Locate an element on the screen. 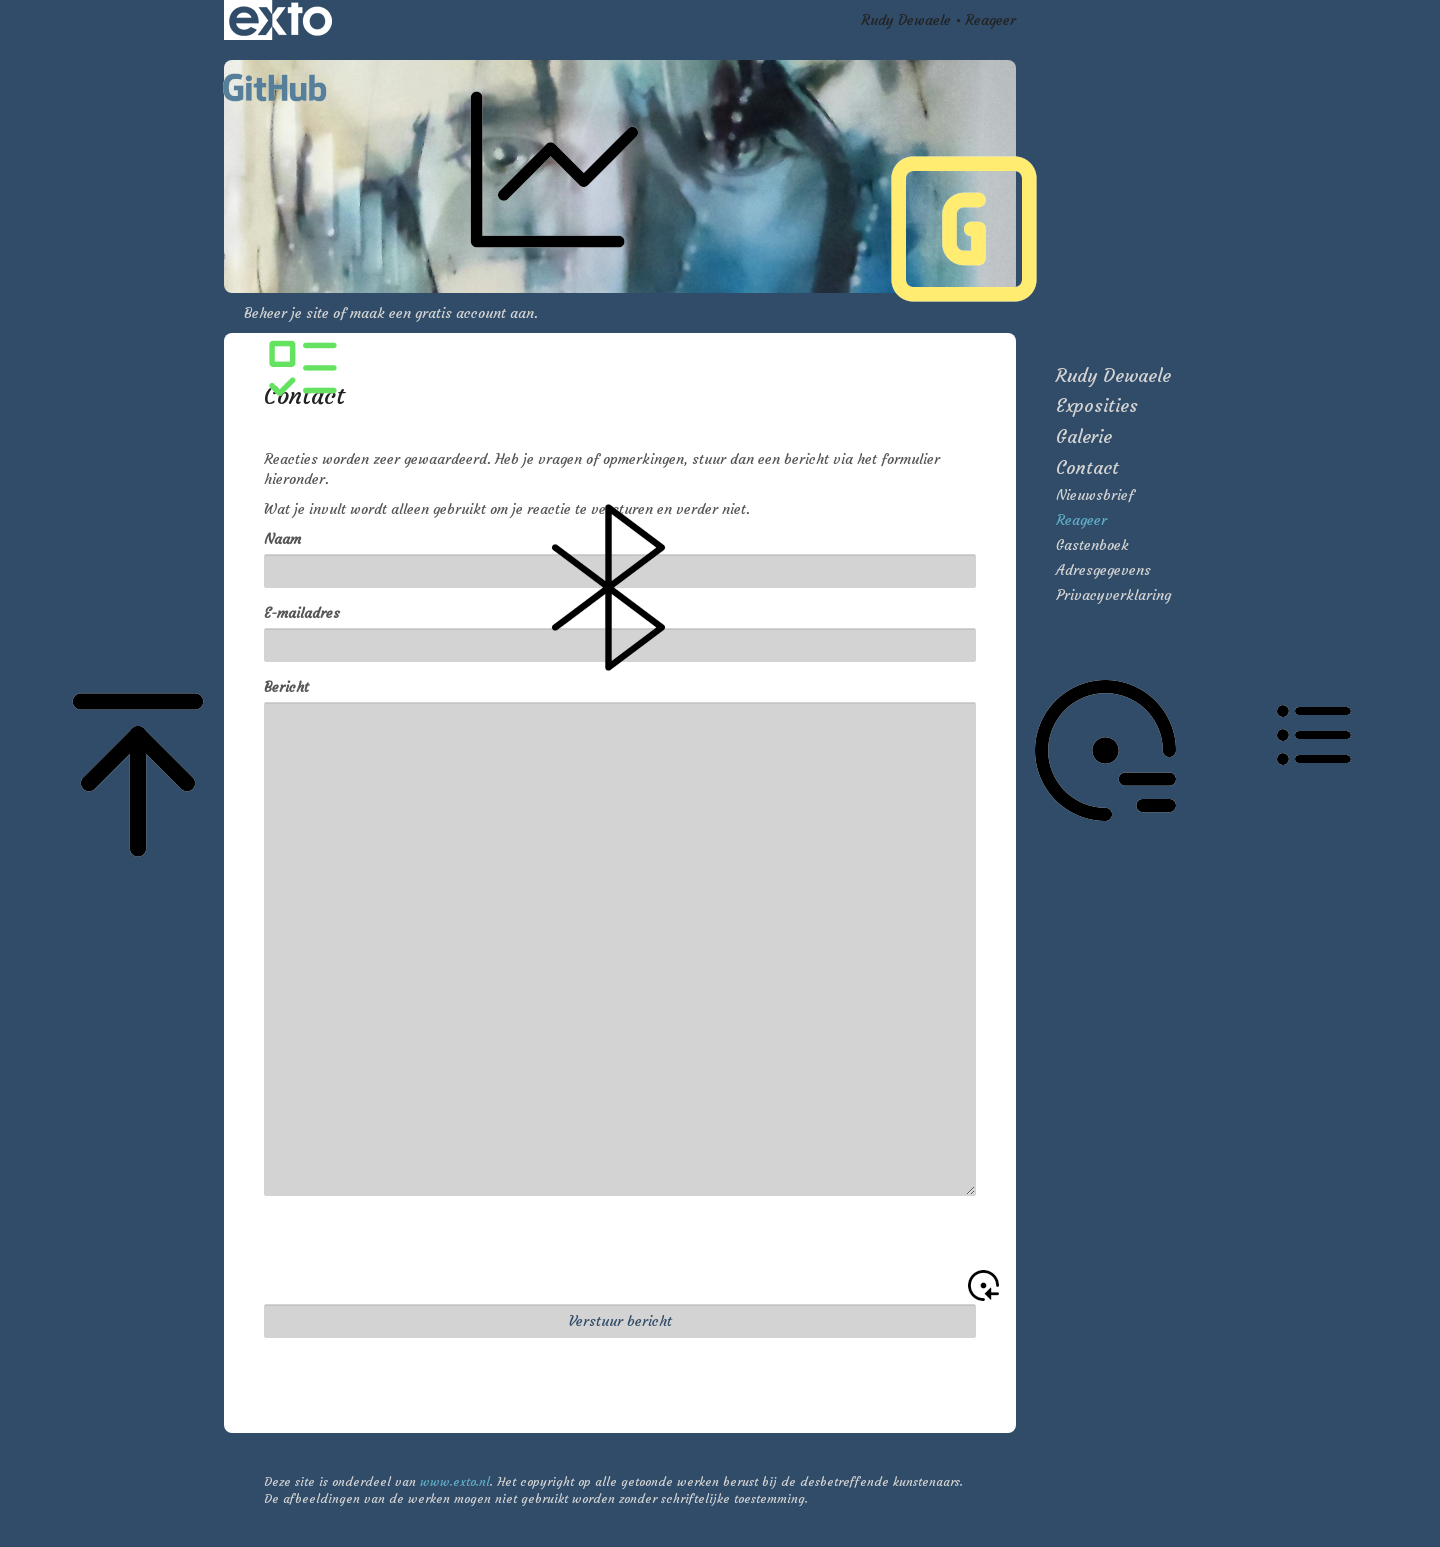 The height and width of the screenshot is (1547, 1440). link to GitHub repository is located at coordinates (275, 87).